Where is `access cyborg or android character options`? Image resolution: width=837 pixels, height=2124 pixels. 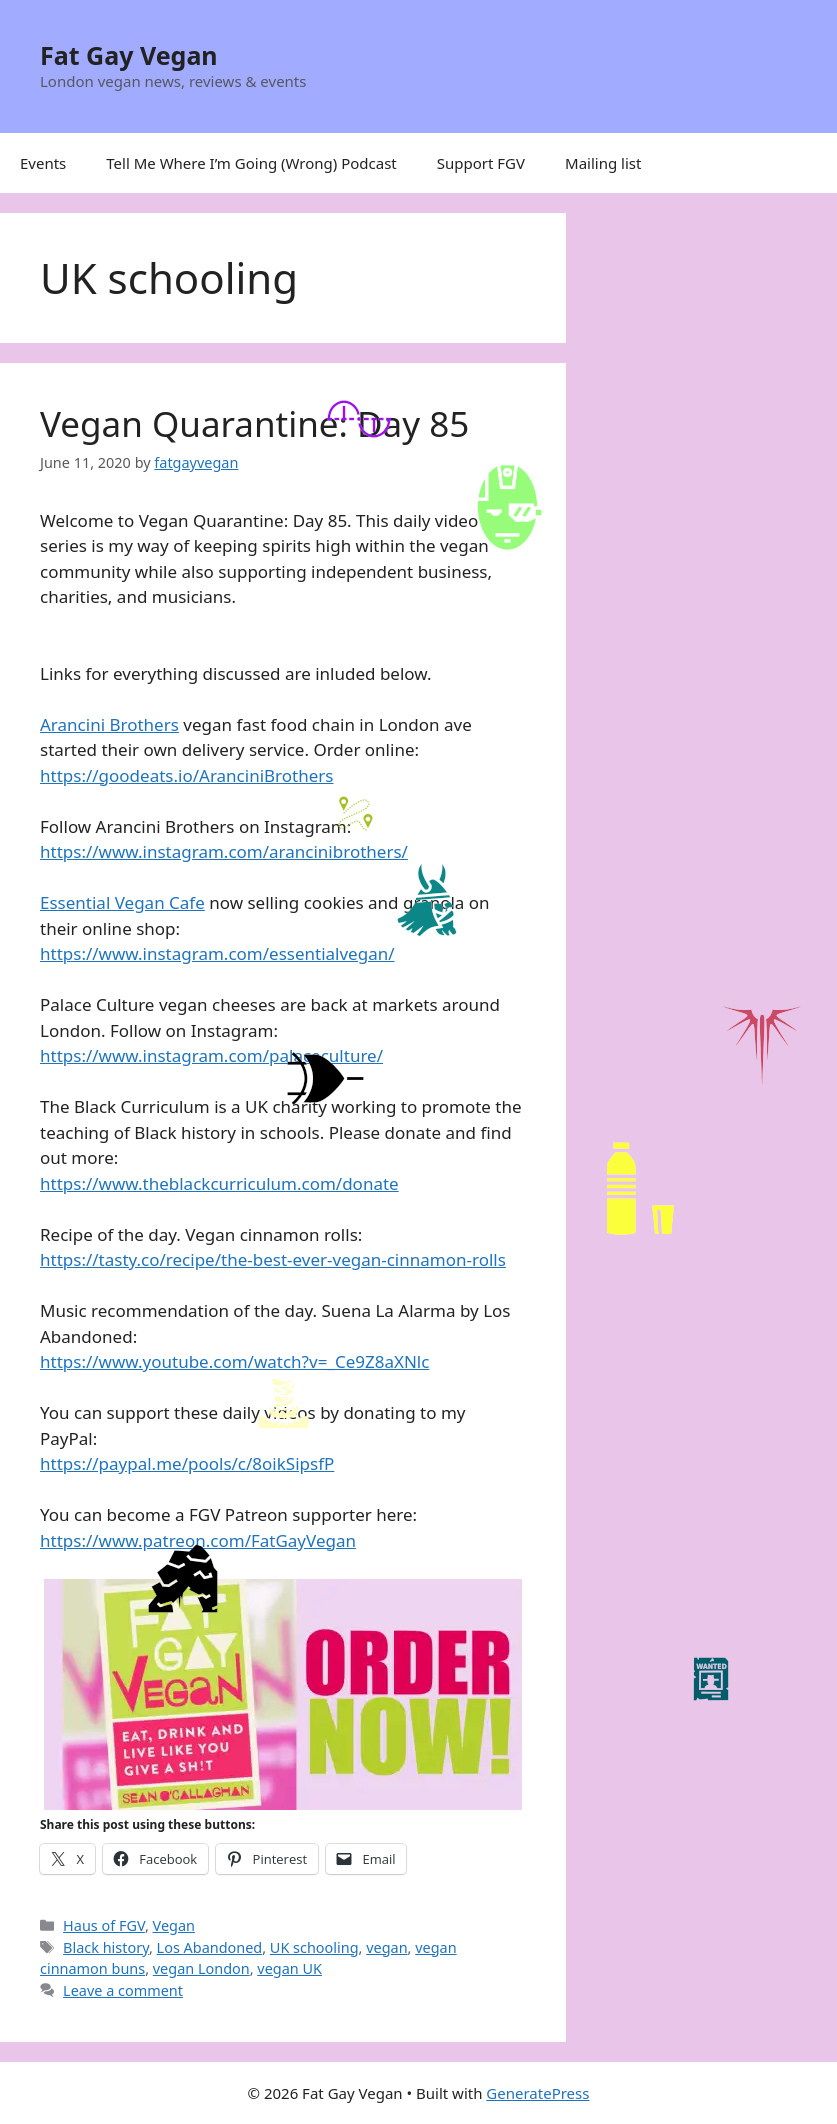
access cyborg or android character options is located at coordinates (507, 507).